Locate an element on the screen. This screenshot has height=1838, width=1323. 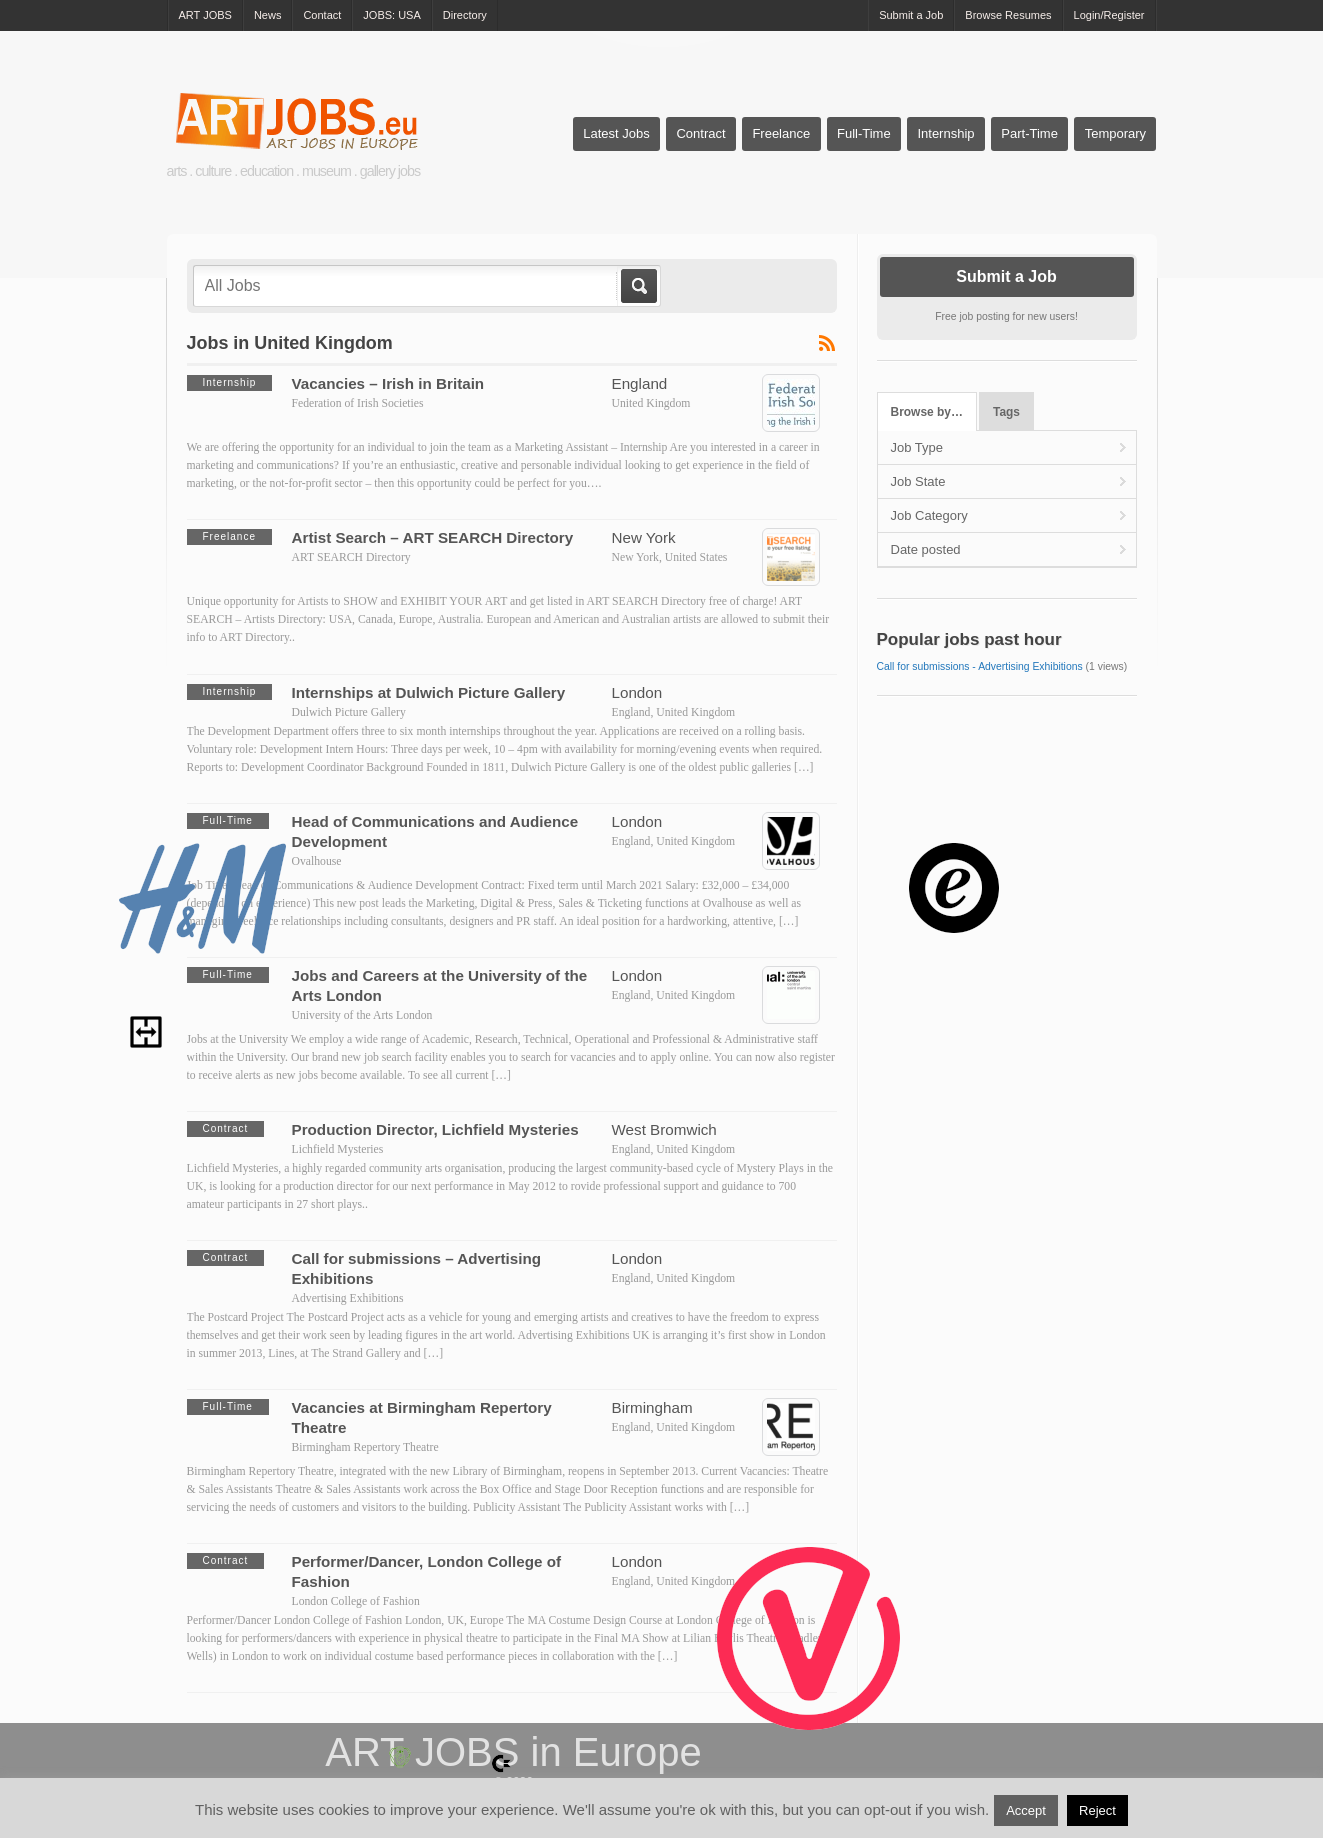
semantic versioning (semver) logo is located at coordinates (808, 1638).